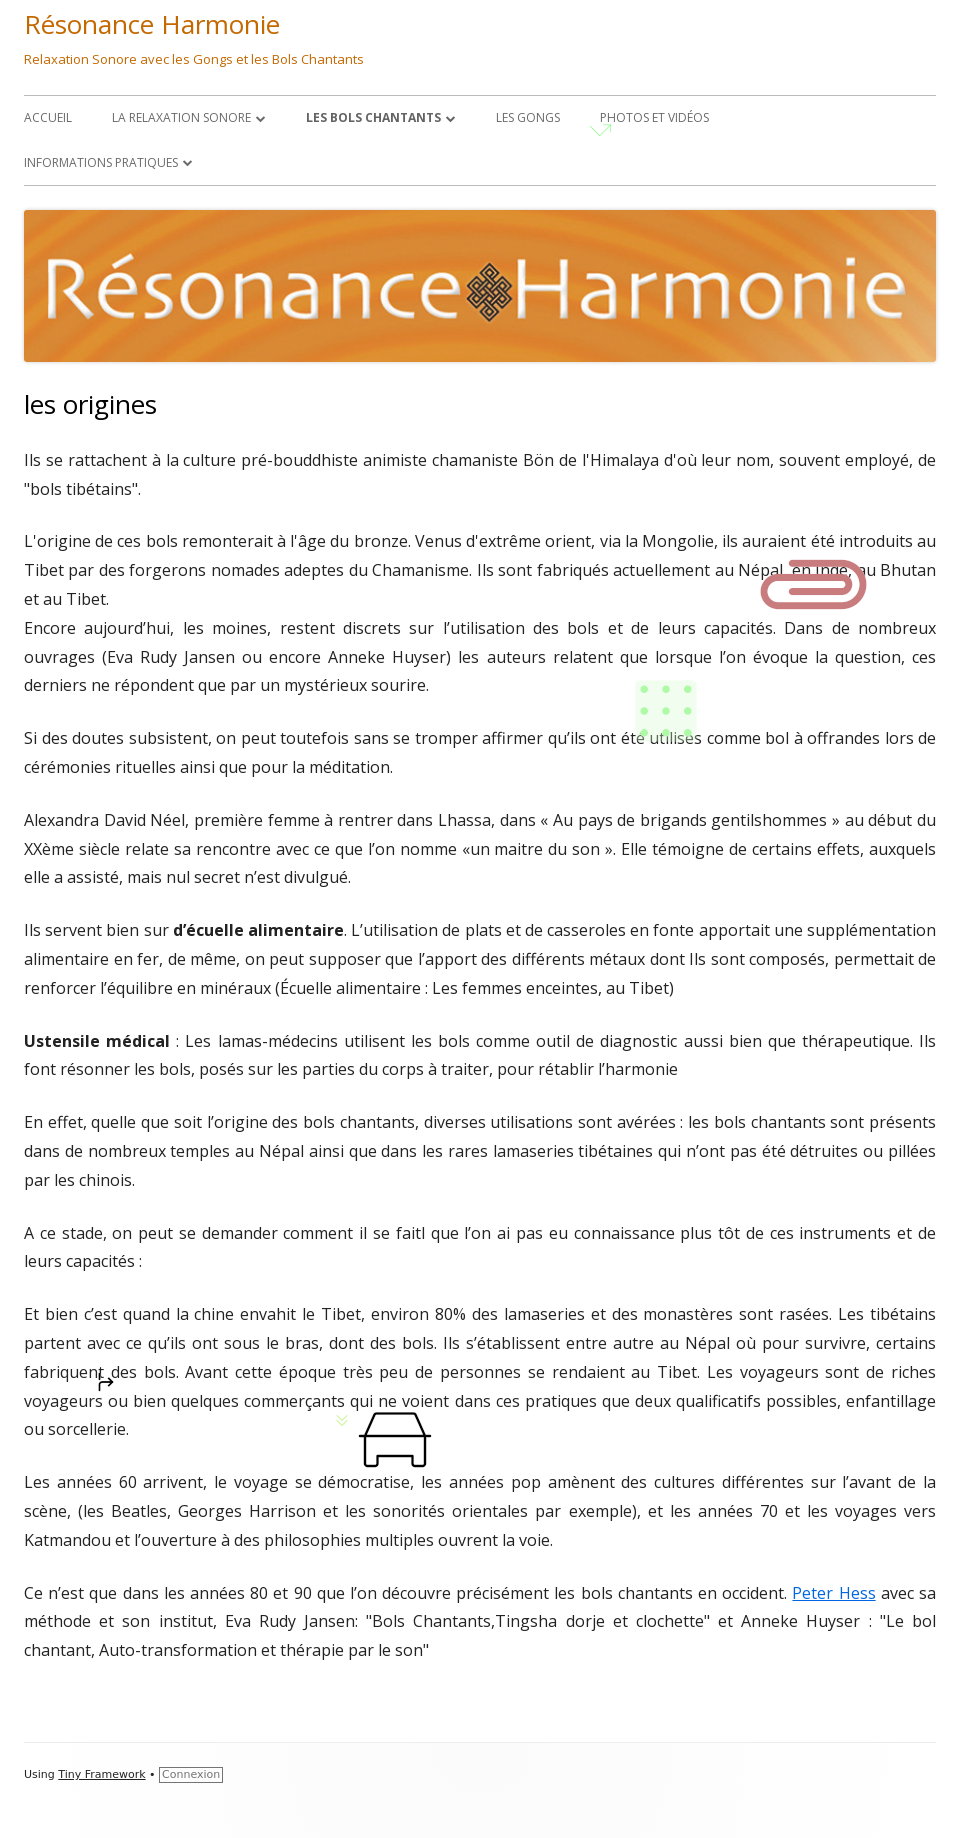 The image size is (960, 1838). Describe the element at coordinates (105, 1382) in the screenshot. I see `take the next right turn` at that location.